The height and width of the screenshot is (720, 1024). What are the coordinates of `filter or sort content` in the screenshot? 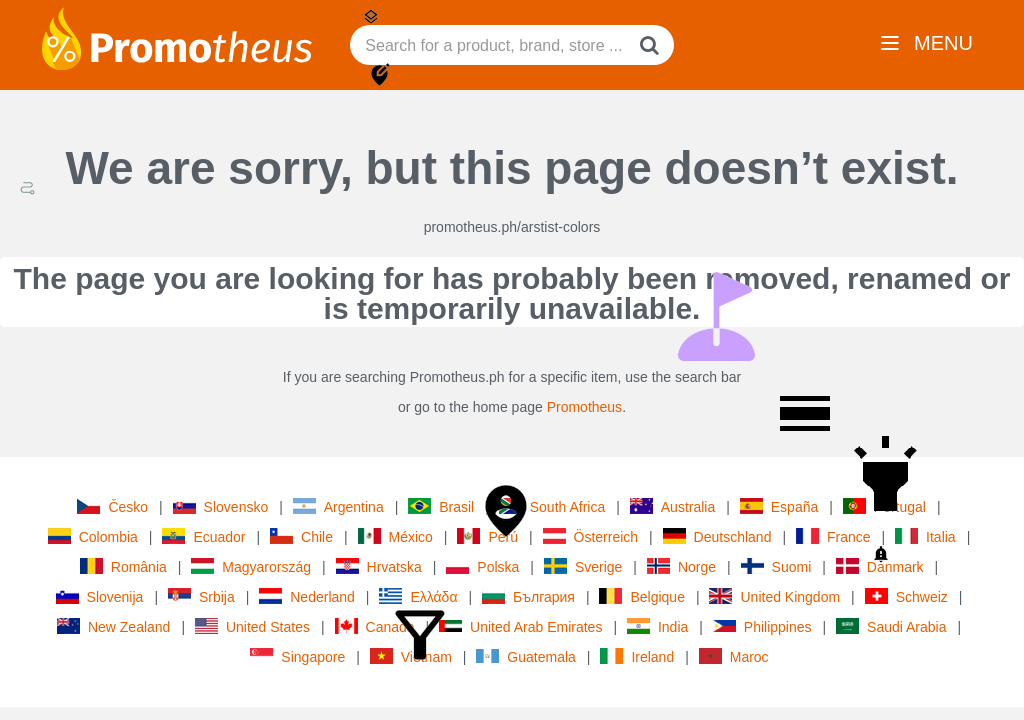 It's located at (420, 635).